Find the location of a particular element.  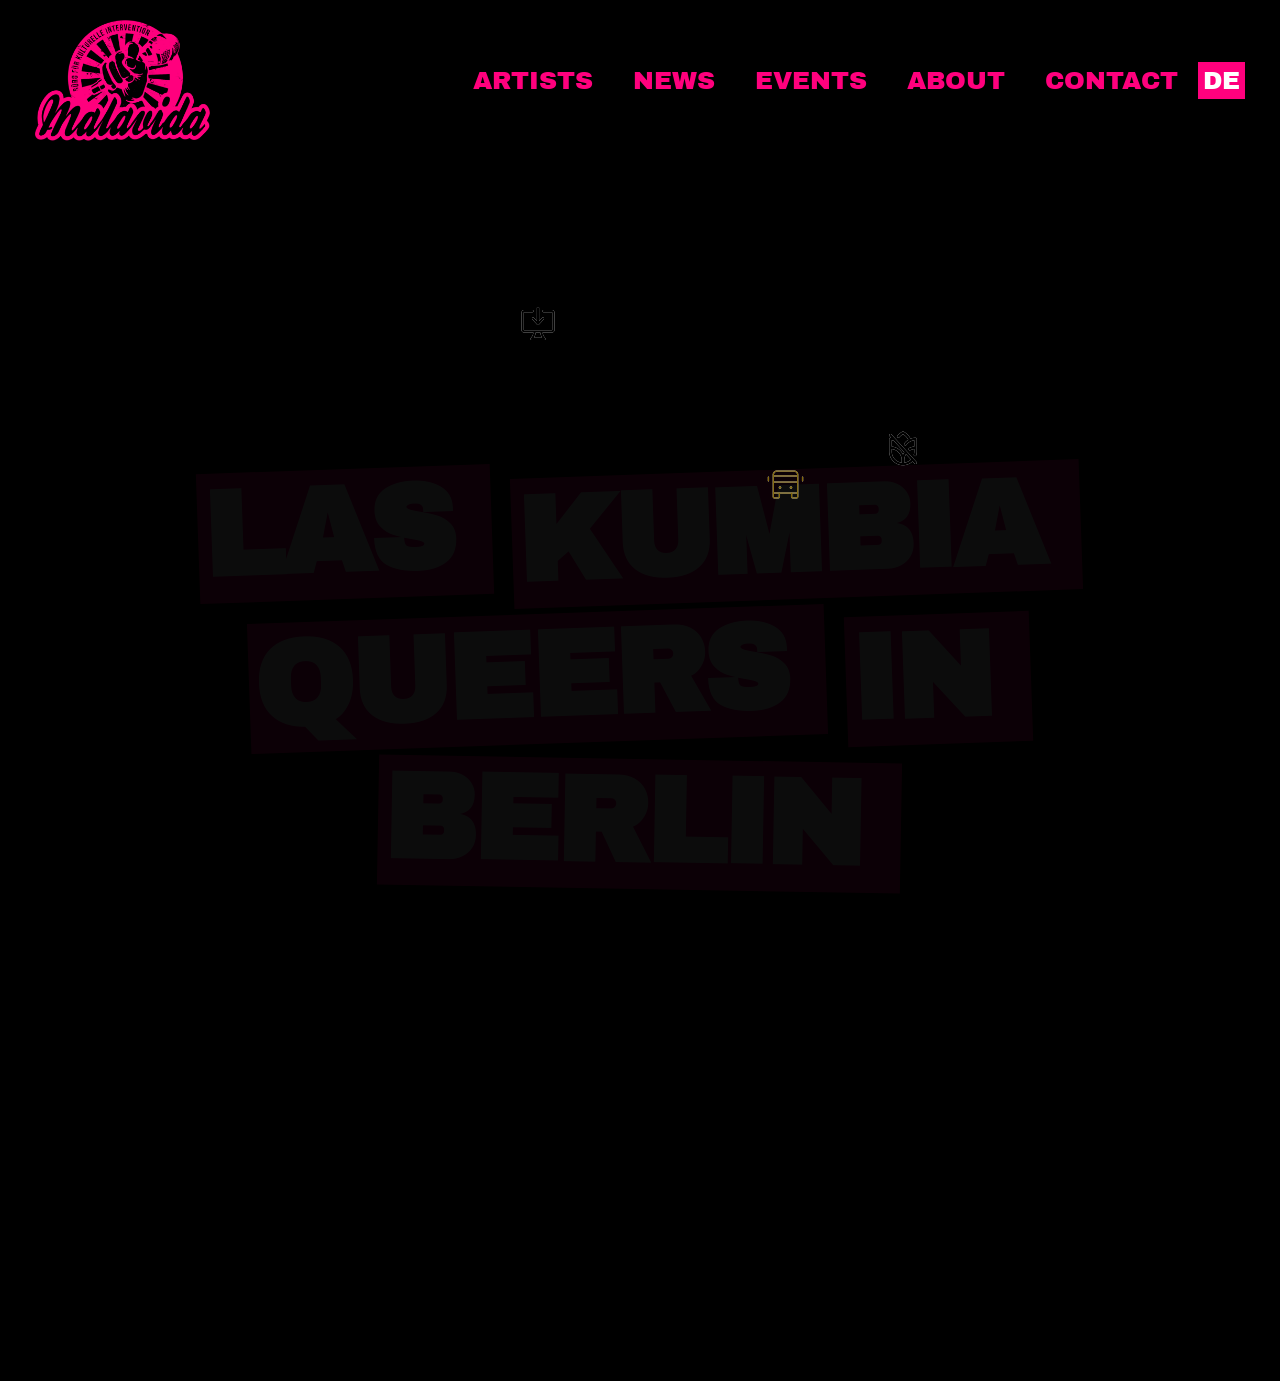

download to desktop is located at coordinates (538, 325).